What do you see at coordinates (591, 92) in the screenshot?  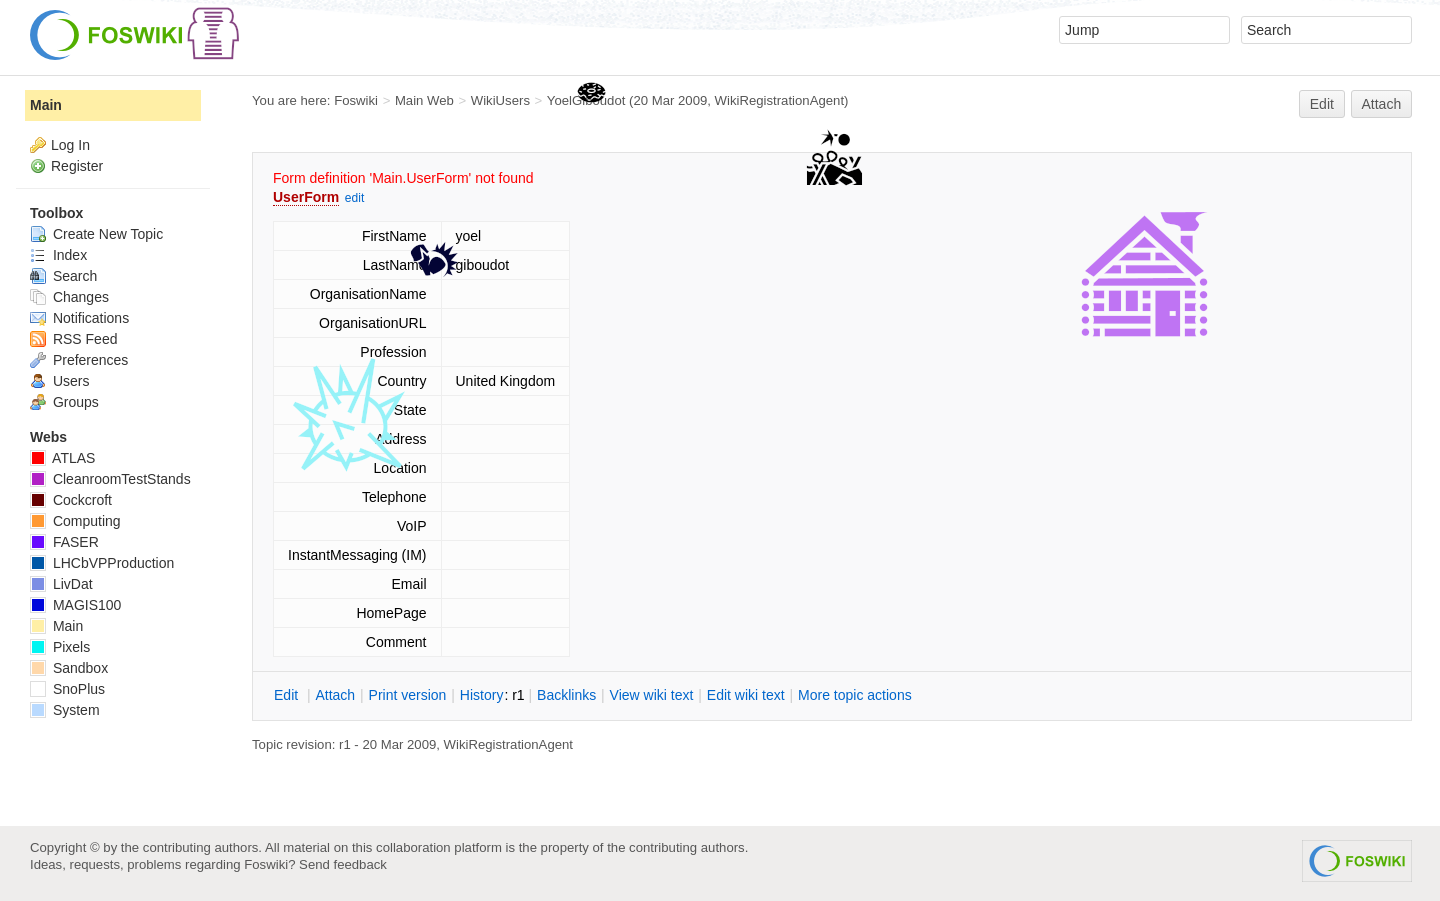 I see `access food or bakery category` at bounding box center [591, 92].